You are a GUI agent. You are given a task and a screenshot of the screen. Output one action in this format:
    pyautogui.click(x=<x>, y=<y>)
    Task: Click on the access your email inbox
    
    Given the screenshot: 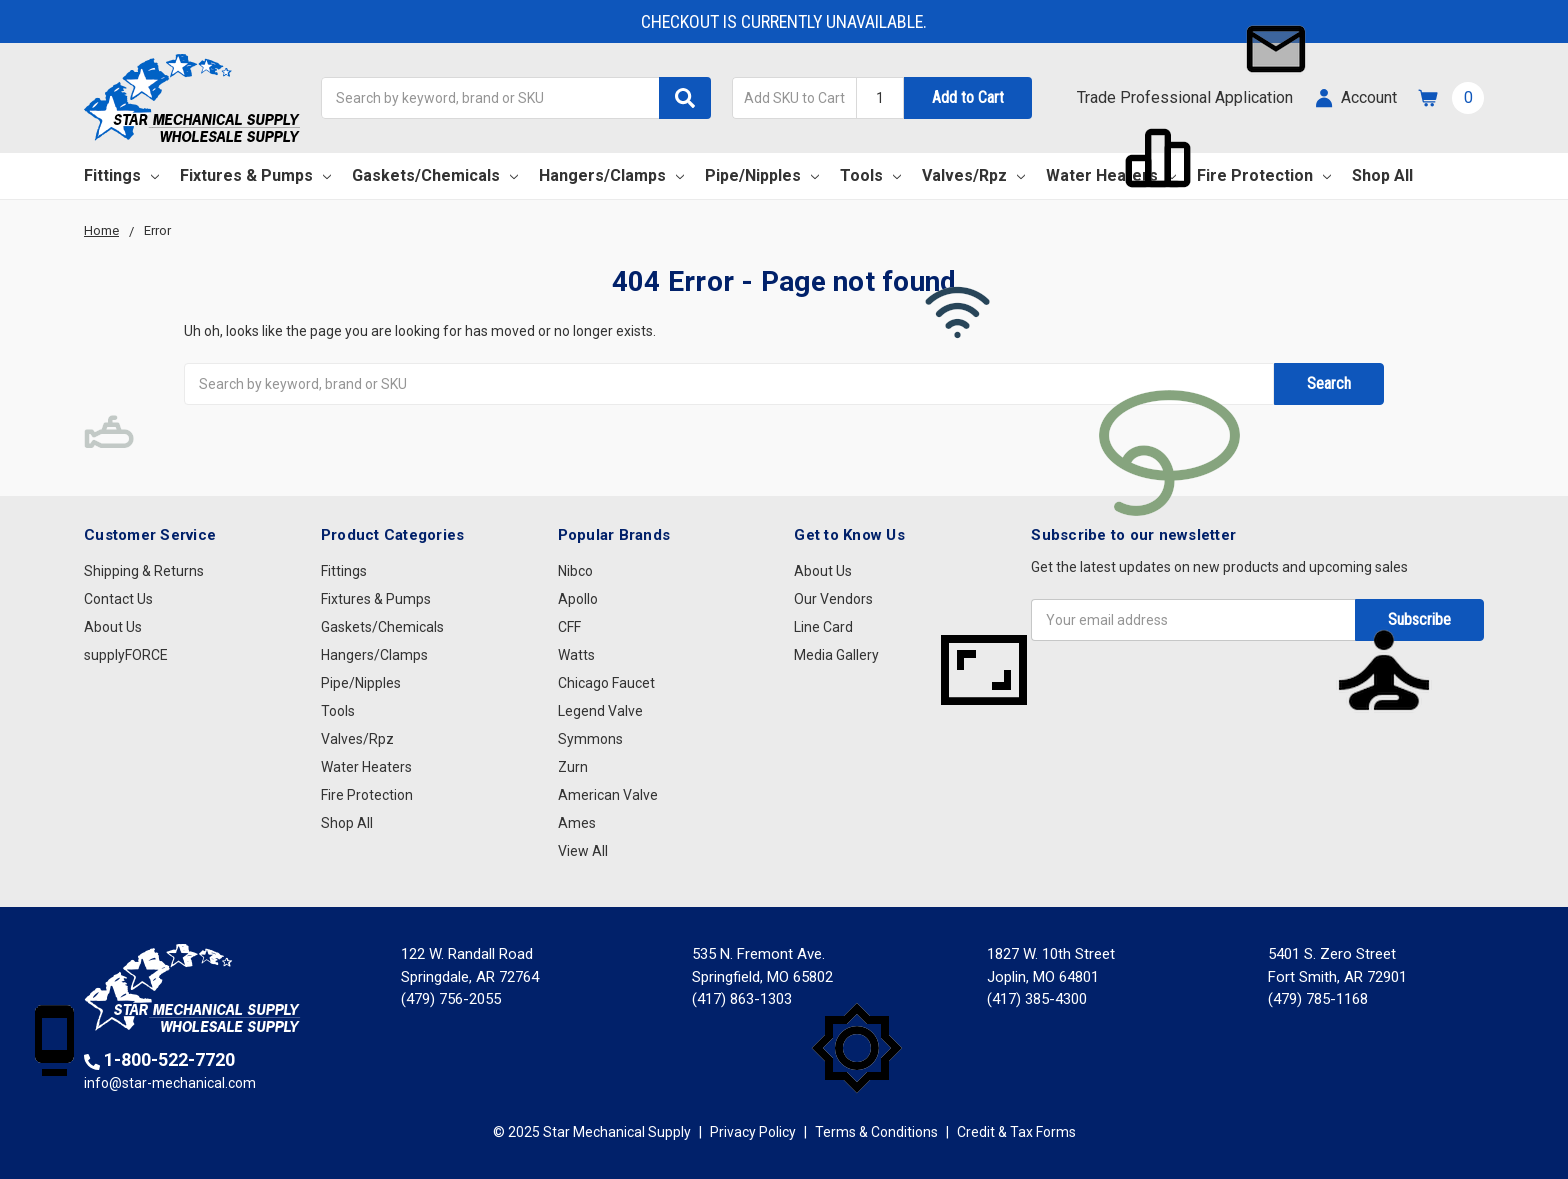 What is the action you would take?
    pyautogui.click(x=1276, y=49)
    